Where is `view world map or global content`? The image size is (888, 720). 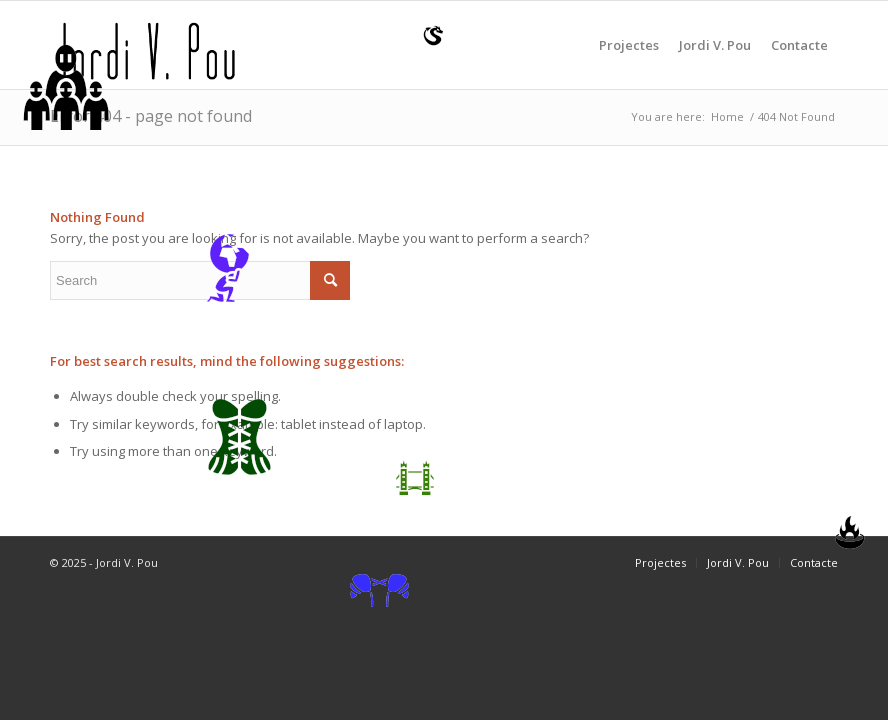
view world map or global content is located at coordinates (229, 267).